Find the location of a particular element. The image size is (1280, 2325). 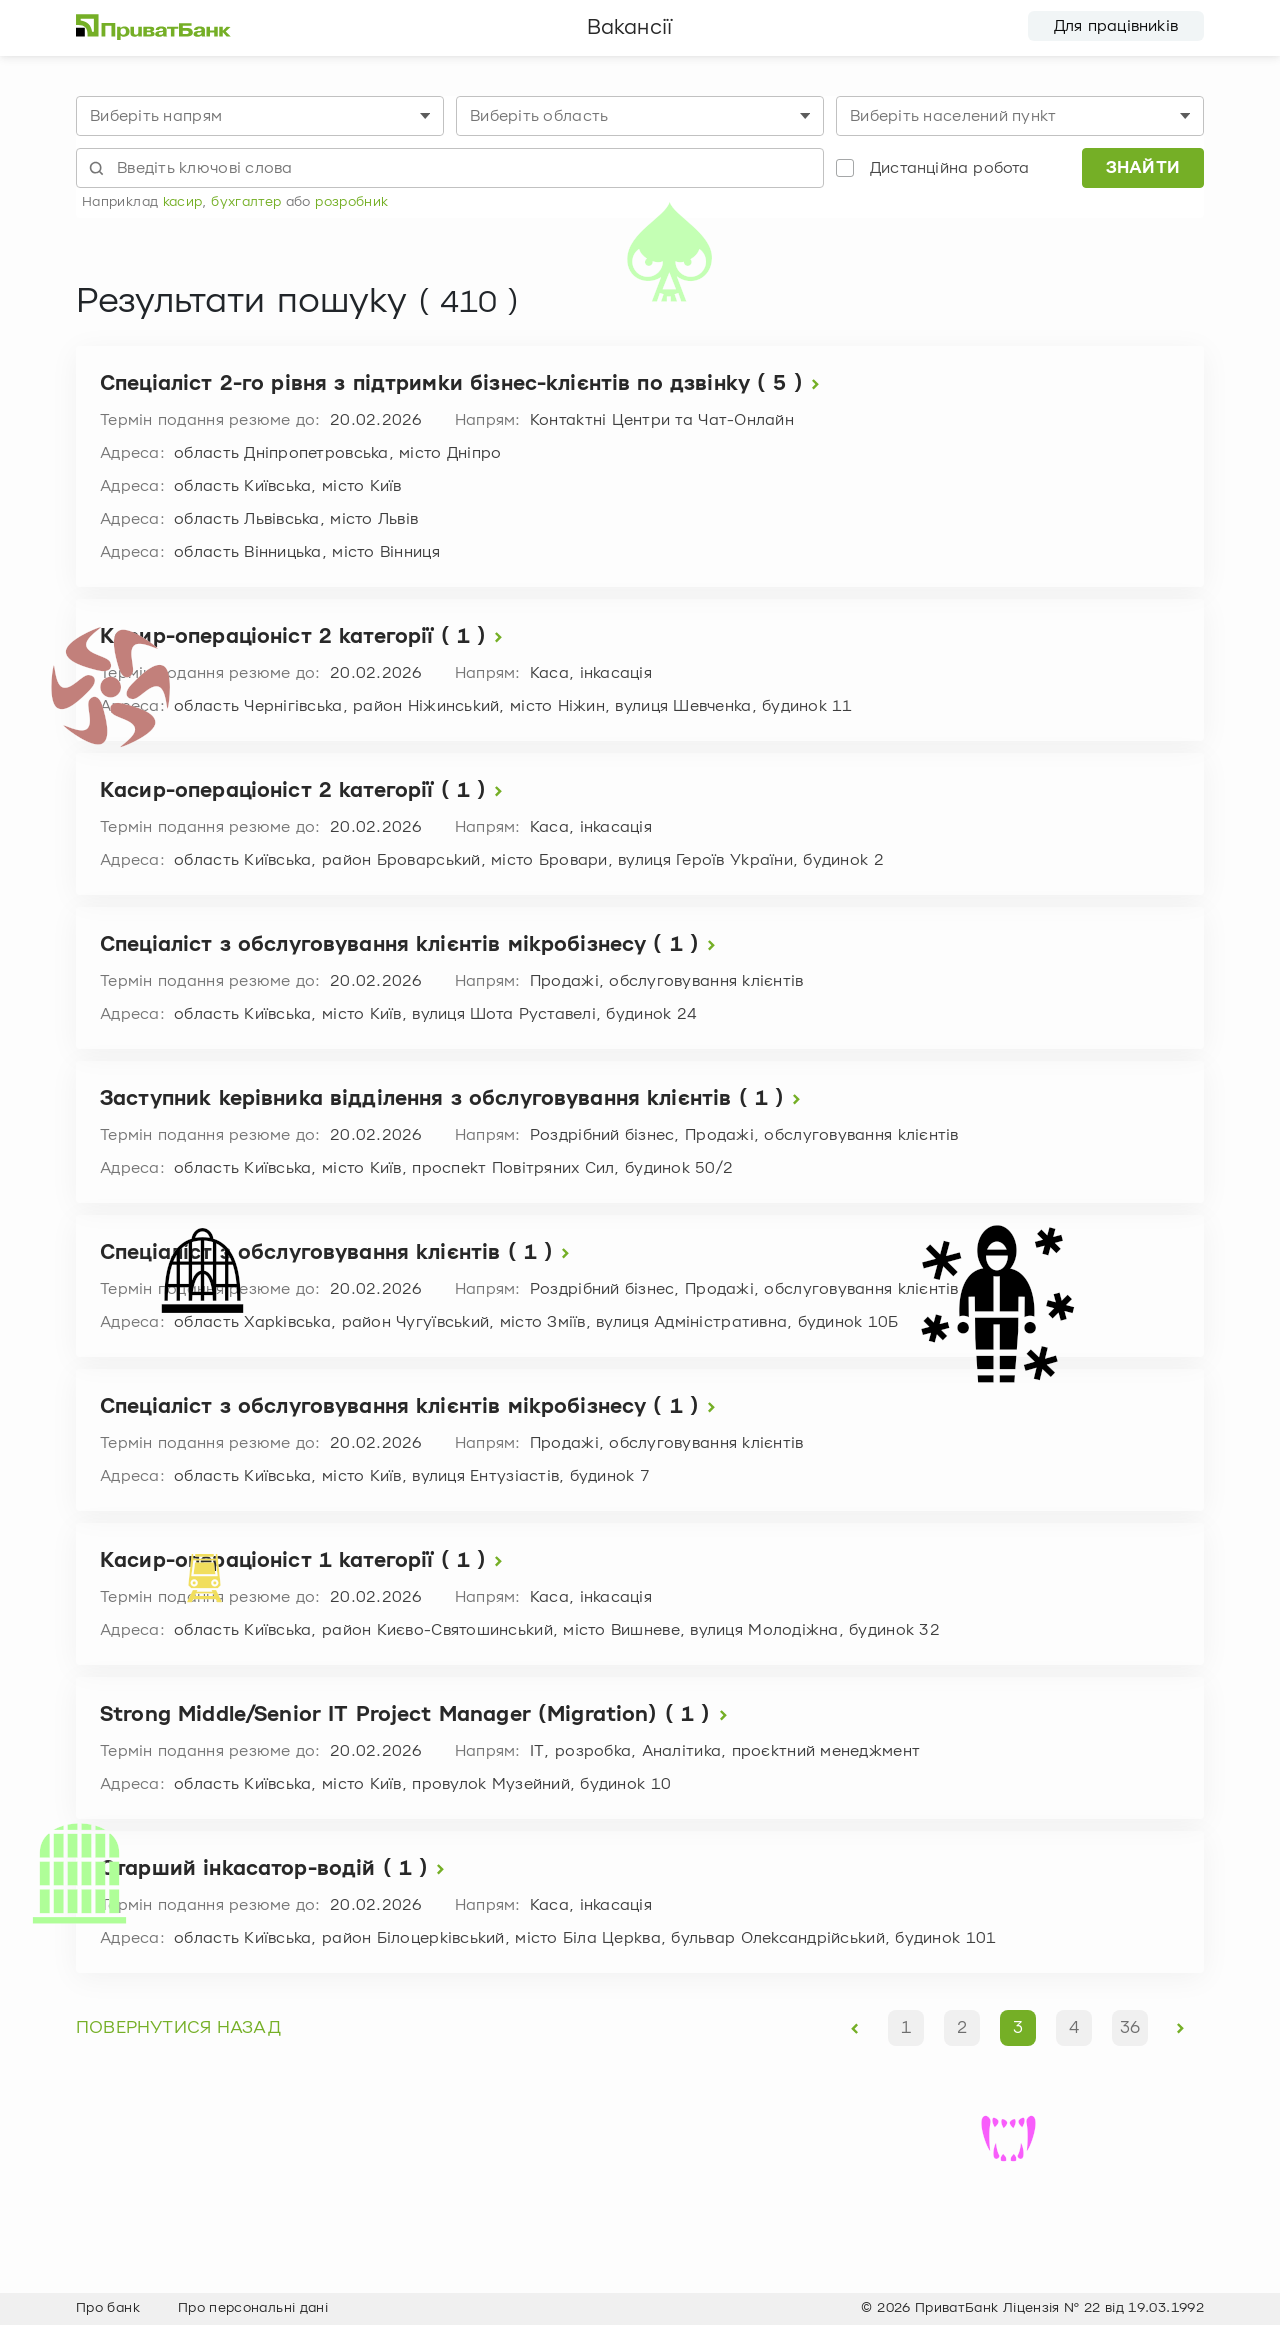

bird cage item or decoration in a game inventory is located at coordinates (202, 1270).